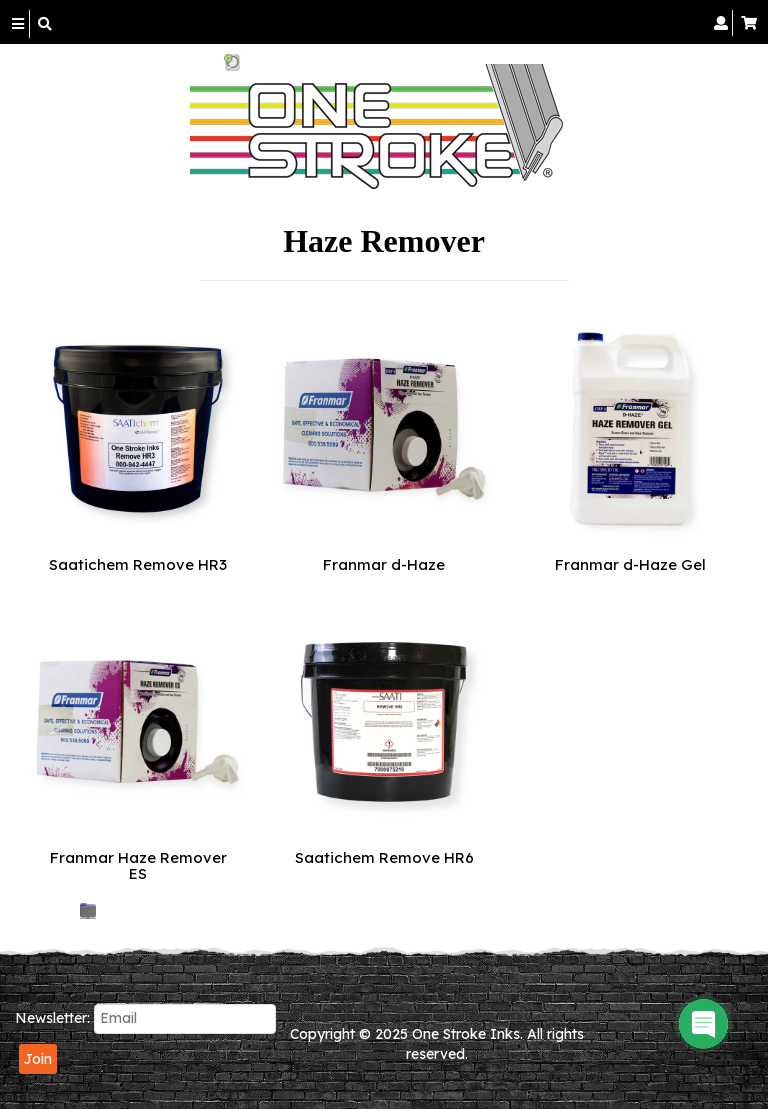 Image resolution: width=768 pixels, height=1109 pixels. I want to click on access a remote or network folder, so click(88, 911).